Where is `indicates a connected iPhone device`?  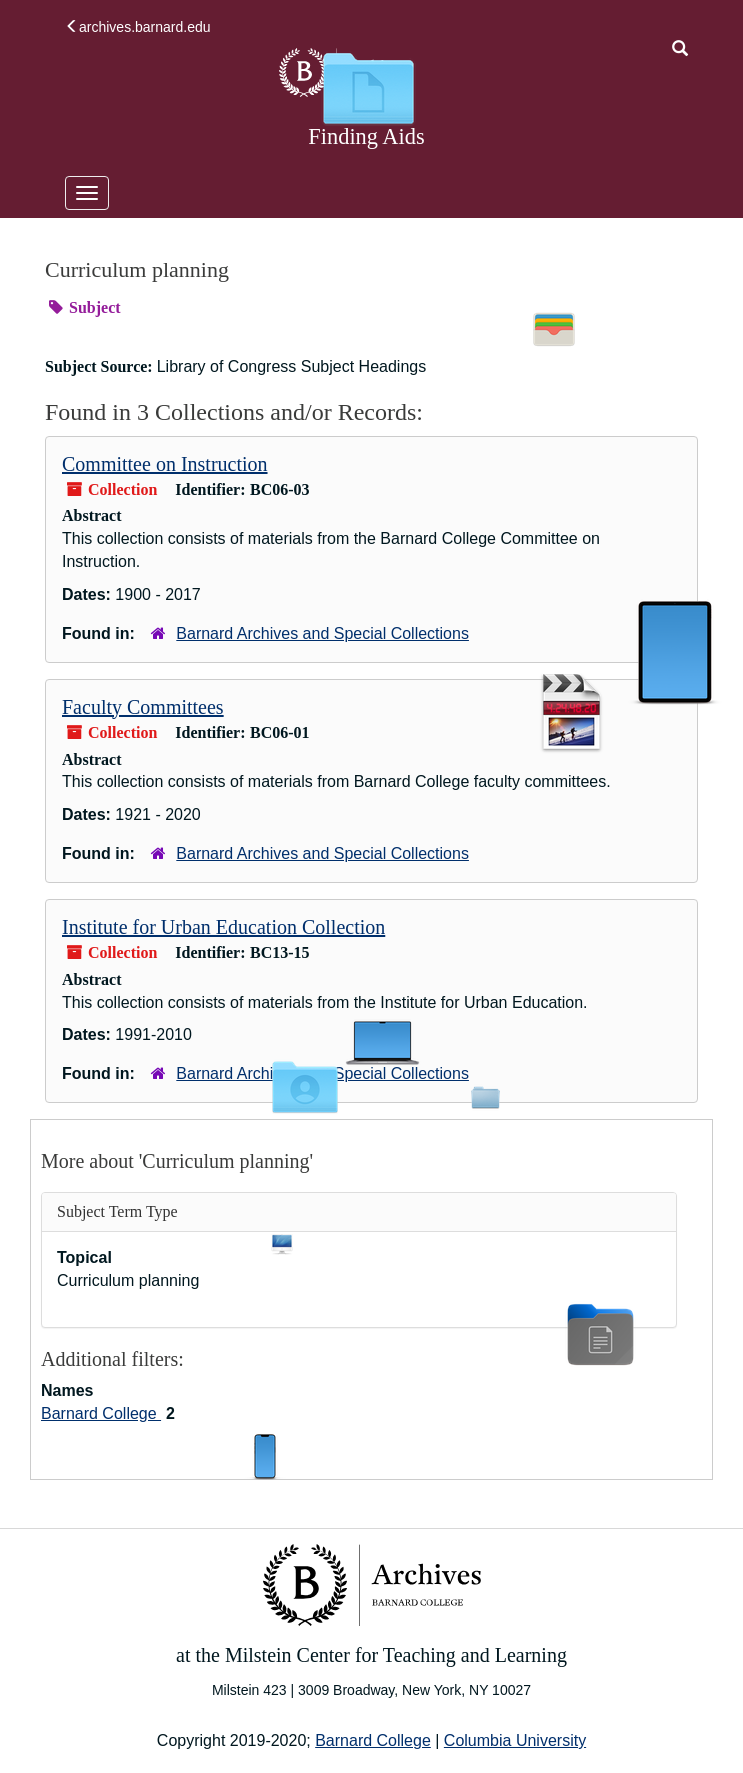 indicates a connected iPhone device is located at coordinates (265, 1457).